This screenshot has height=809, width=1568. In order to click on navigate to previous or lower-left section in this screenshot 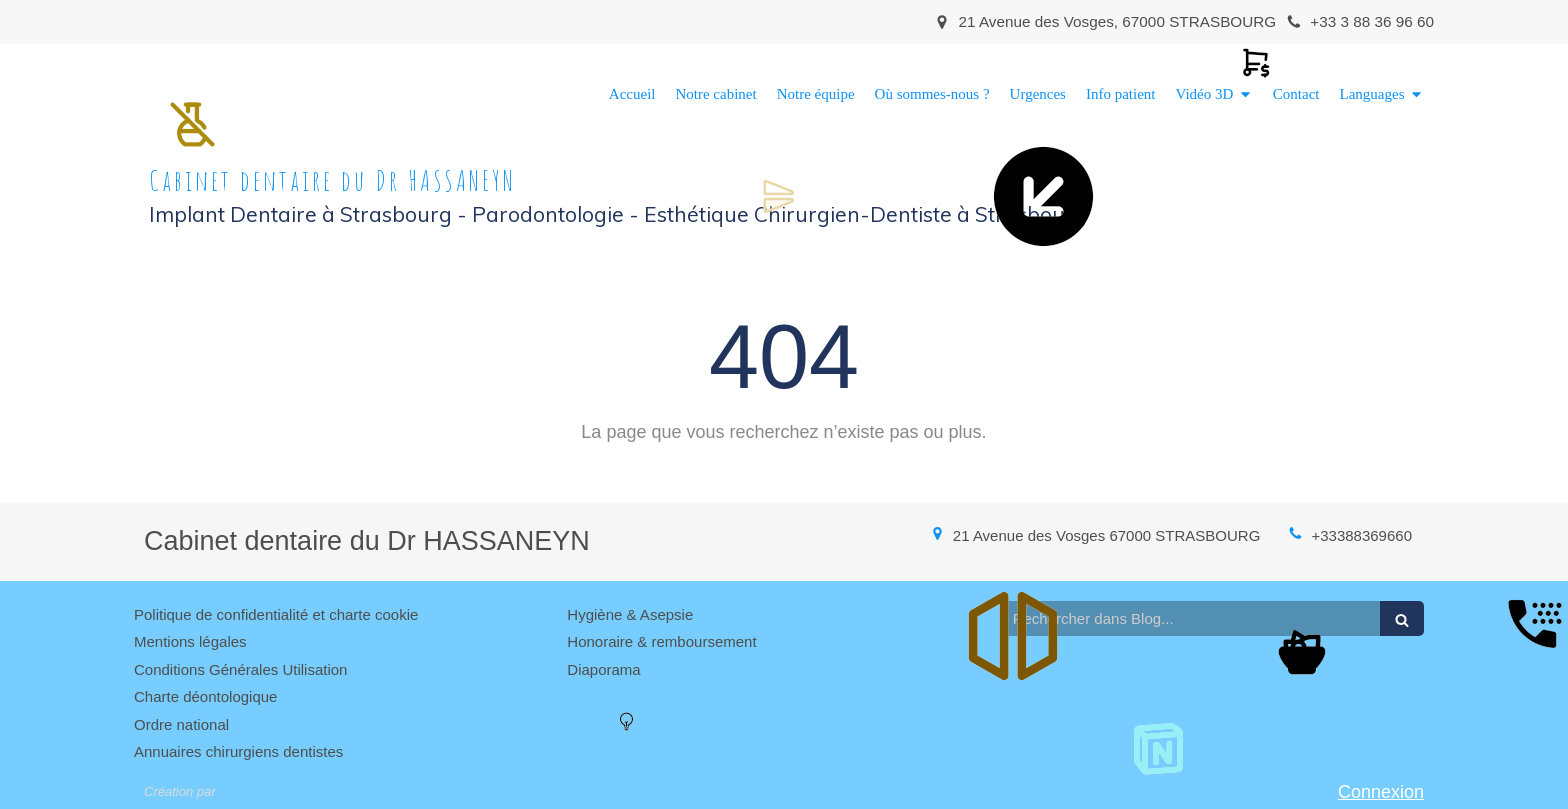, I will do `click(1043, 196)`.